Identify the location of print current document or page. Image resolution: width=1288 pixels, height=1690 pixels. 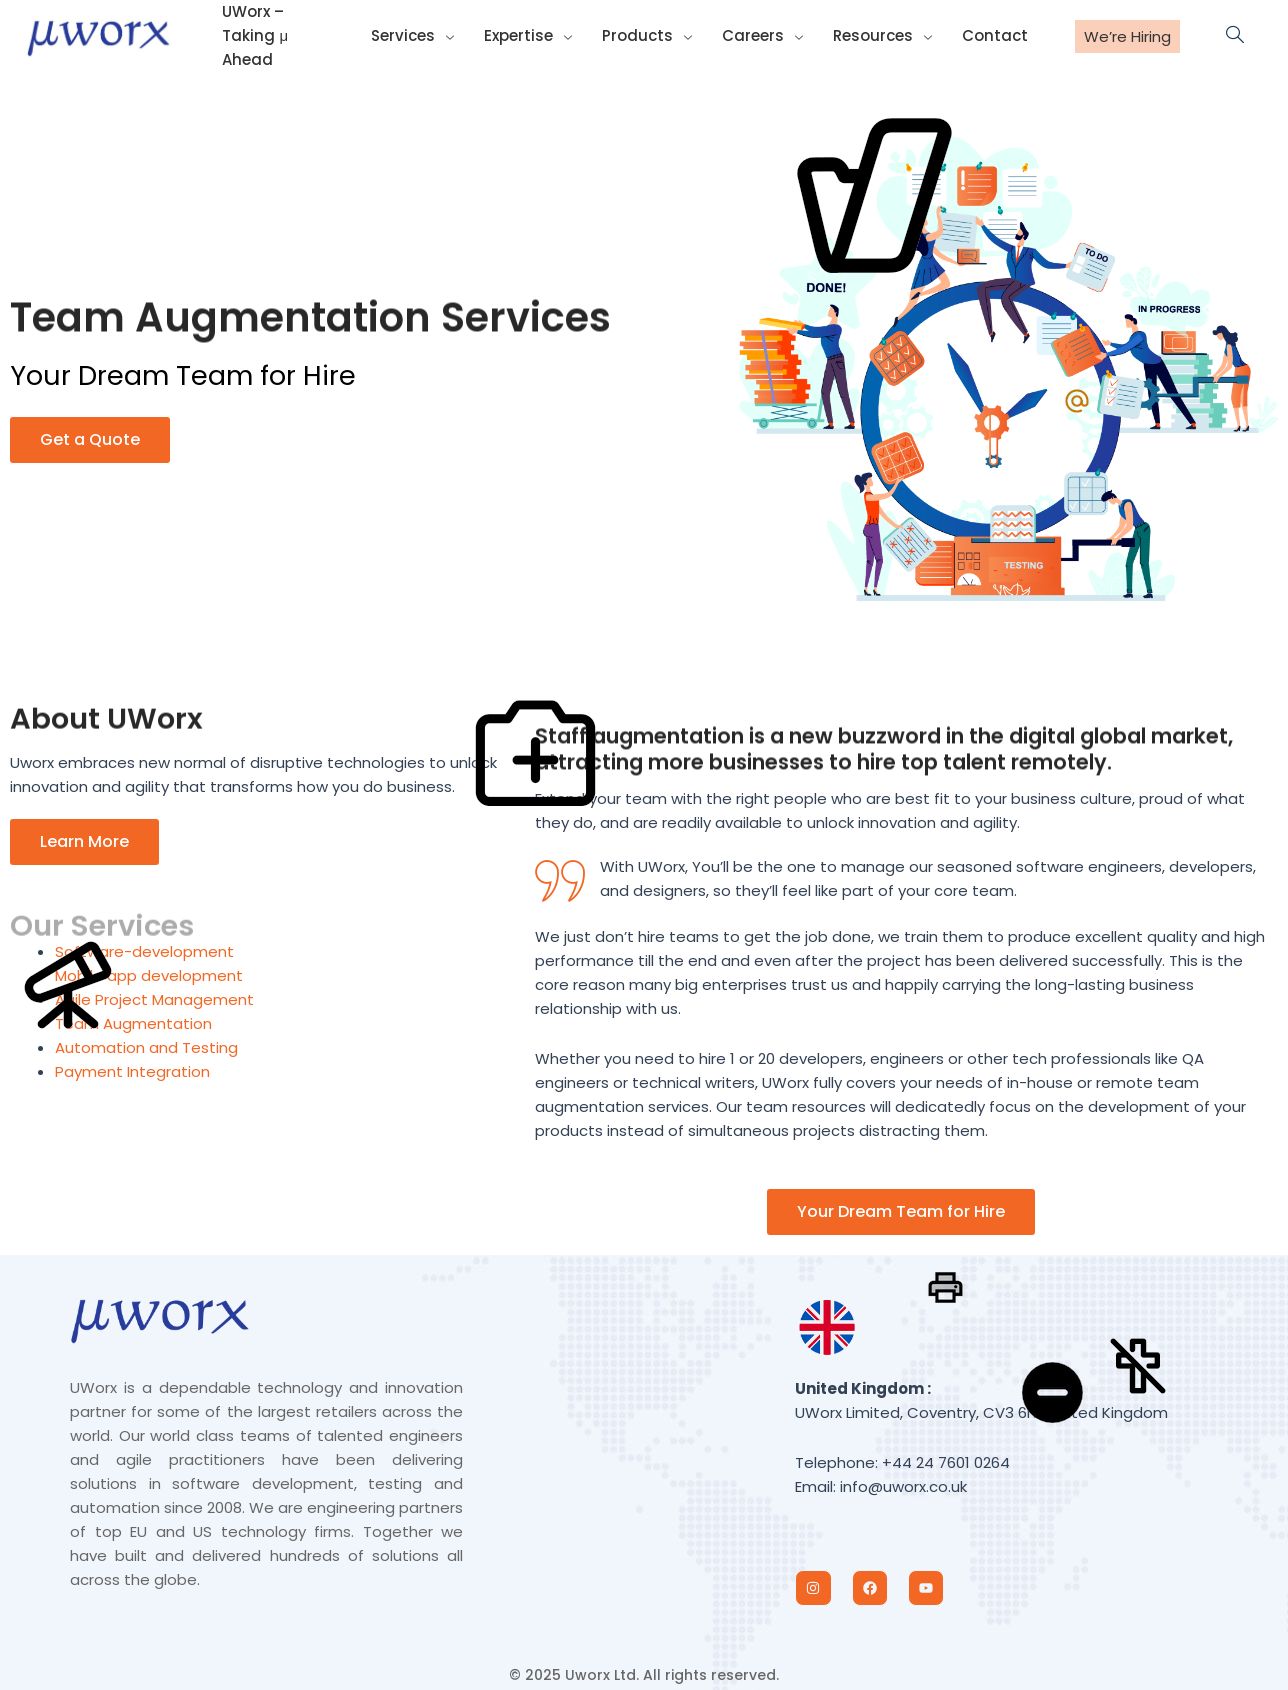
(945, 1287).